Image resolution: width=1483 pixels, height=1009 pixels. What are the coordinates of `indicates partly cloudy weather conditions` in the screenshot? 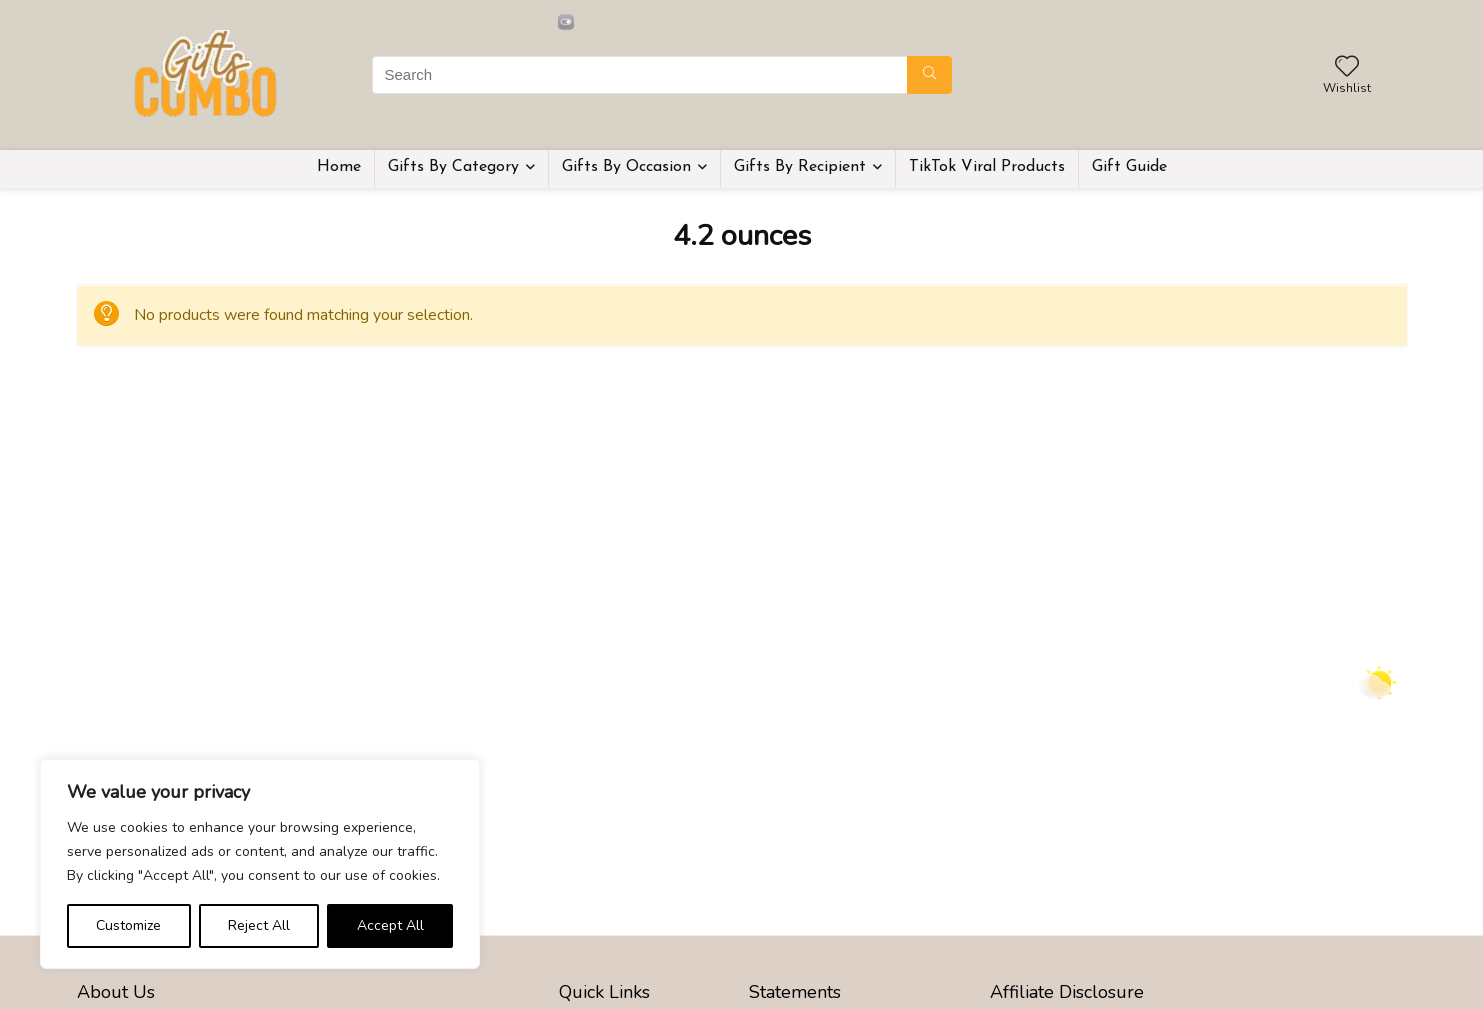 It's located at (1377, 682).